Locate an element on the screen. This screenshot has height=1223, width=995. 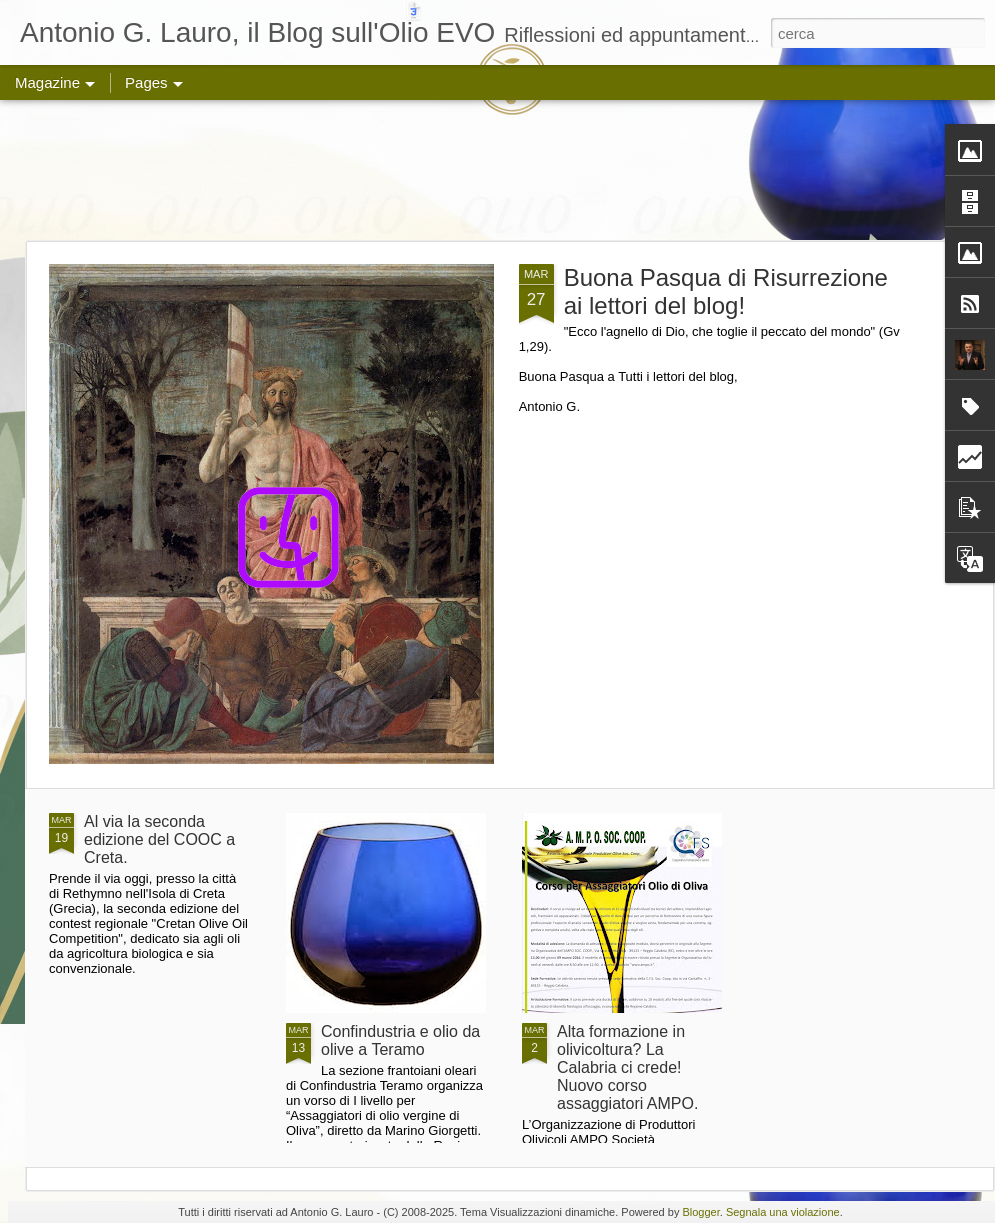
a CSS stylesheet file is located at coordinates (413, 11).